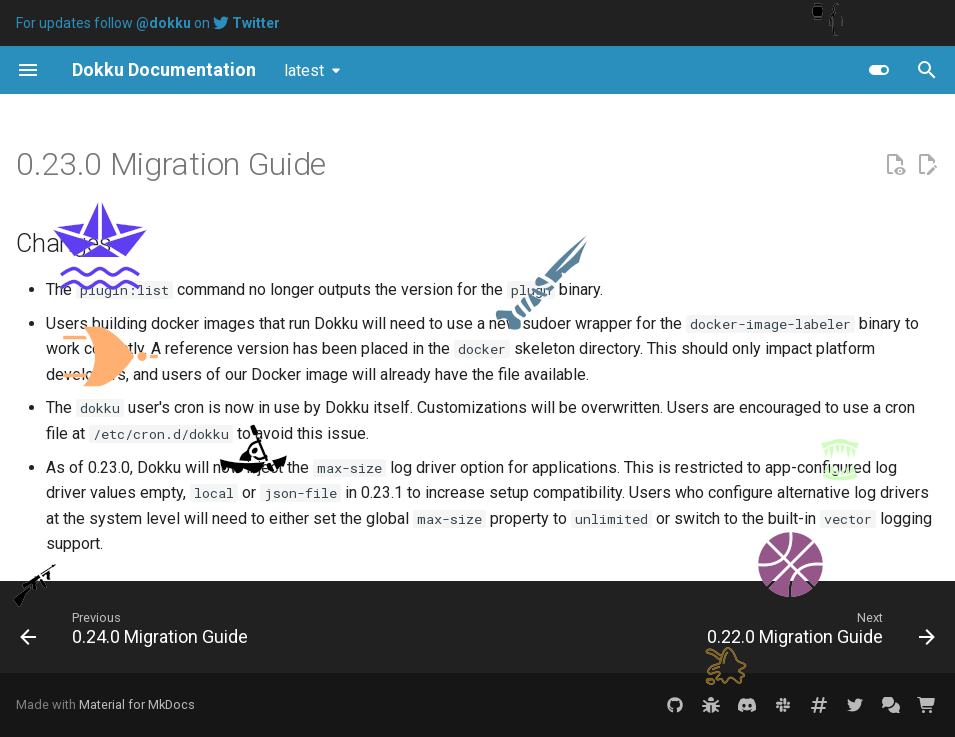  What do you see at coordinates (726, 666) in the screenshot?
I see `slime or goo enemy in a game interface` at bounding box center [726, 666].